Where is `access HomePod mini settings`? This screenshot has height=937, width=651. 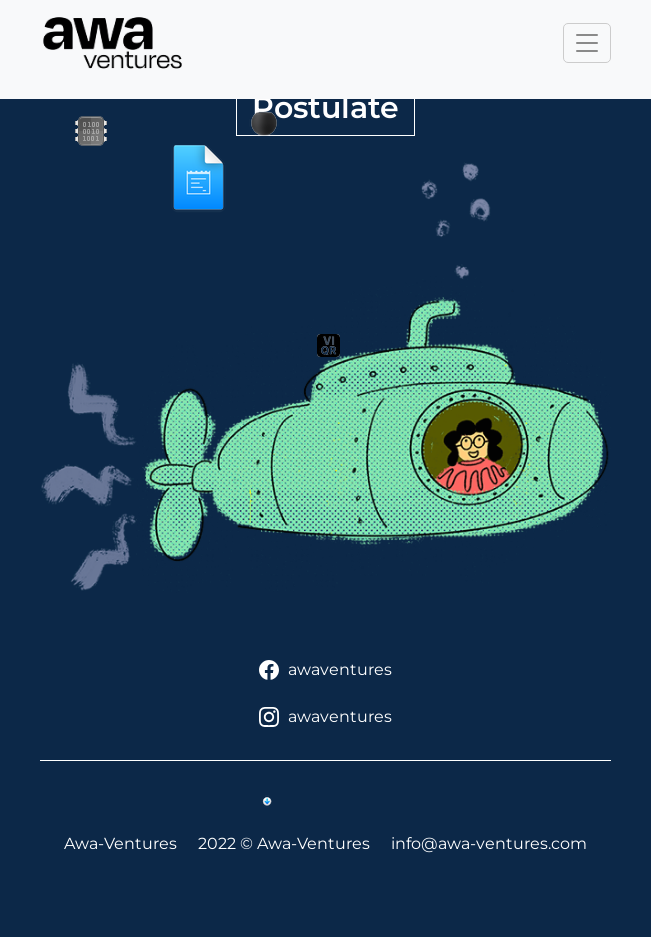 access HomePod mini settings is located at coordinates (264, 126).